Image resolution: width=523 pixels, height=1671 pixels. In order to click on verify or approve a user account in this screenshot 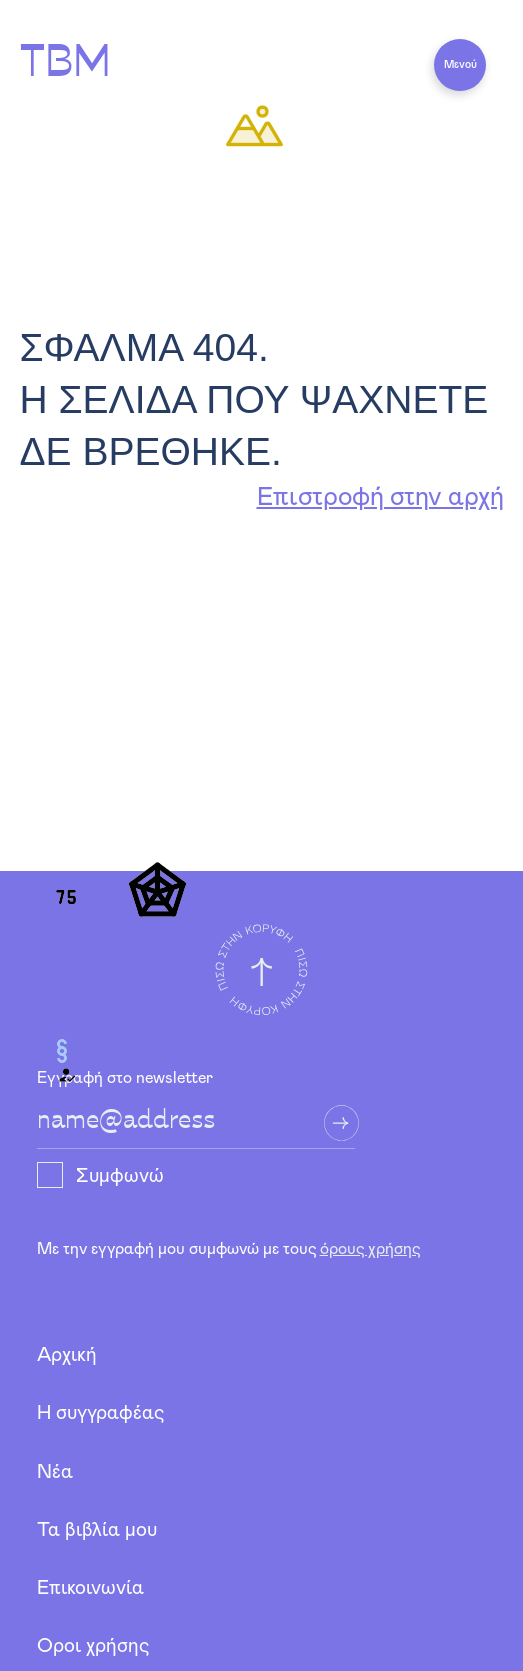, I will do `click(67, 1075)`.